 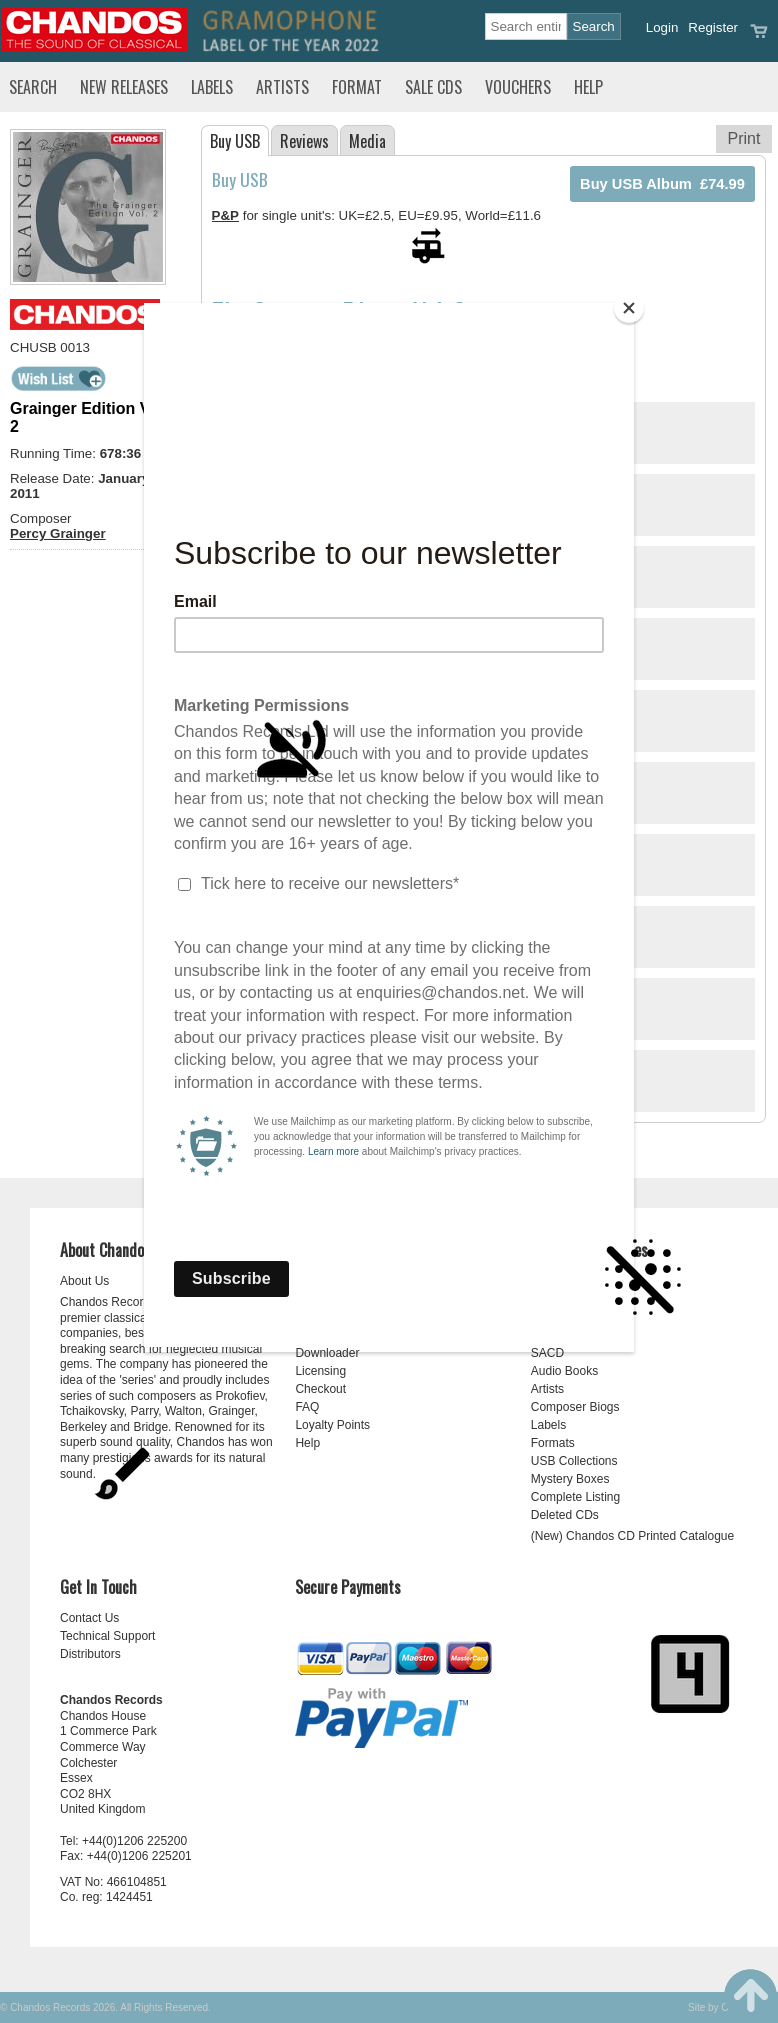 What do you see at coordinates (690, 1674) in the screenshot?
I see `select image filter or effect number 4` at bounding box center [690, 1674].